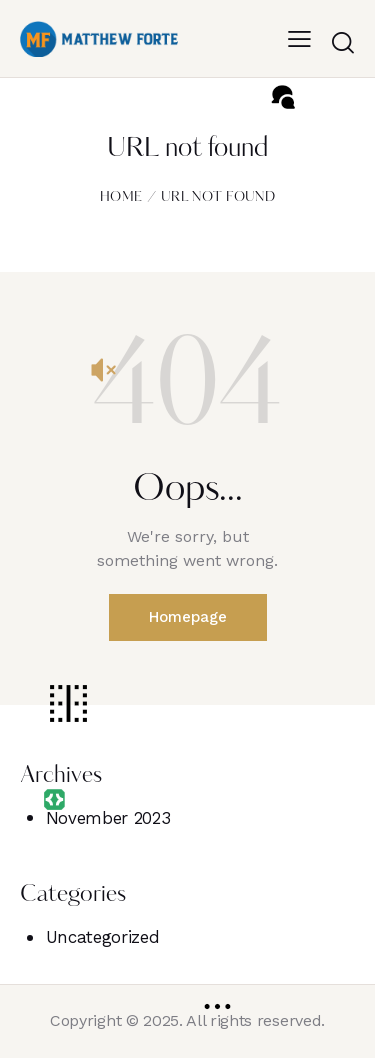 Image resolution: width=375 pixels, height=1058 pixels. Describe the element at coordinates (68, 703) in the screenshot. I see `add a vertical border to selected cells` at that location.